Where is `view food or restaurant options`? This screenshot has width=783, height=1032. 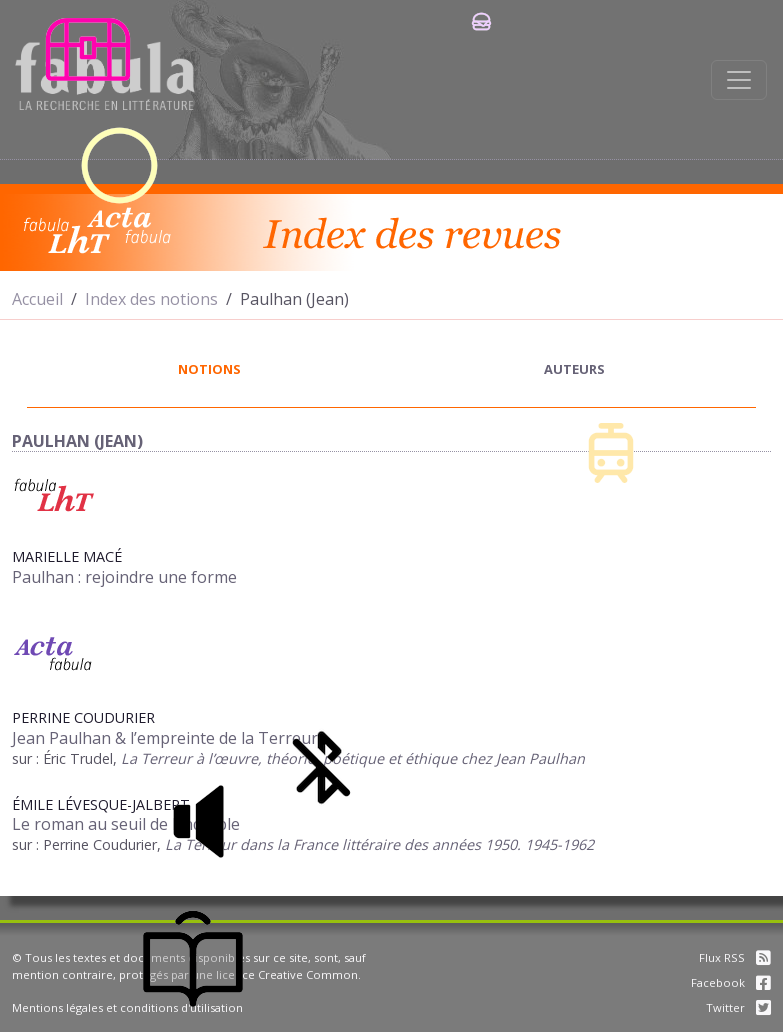 view food or restaurant options is located at coordinates (481, 21).